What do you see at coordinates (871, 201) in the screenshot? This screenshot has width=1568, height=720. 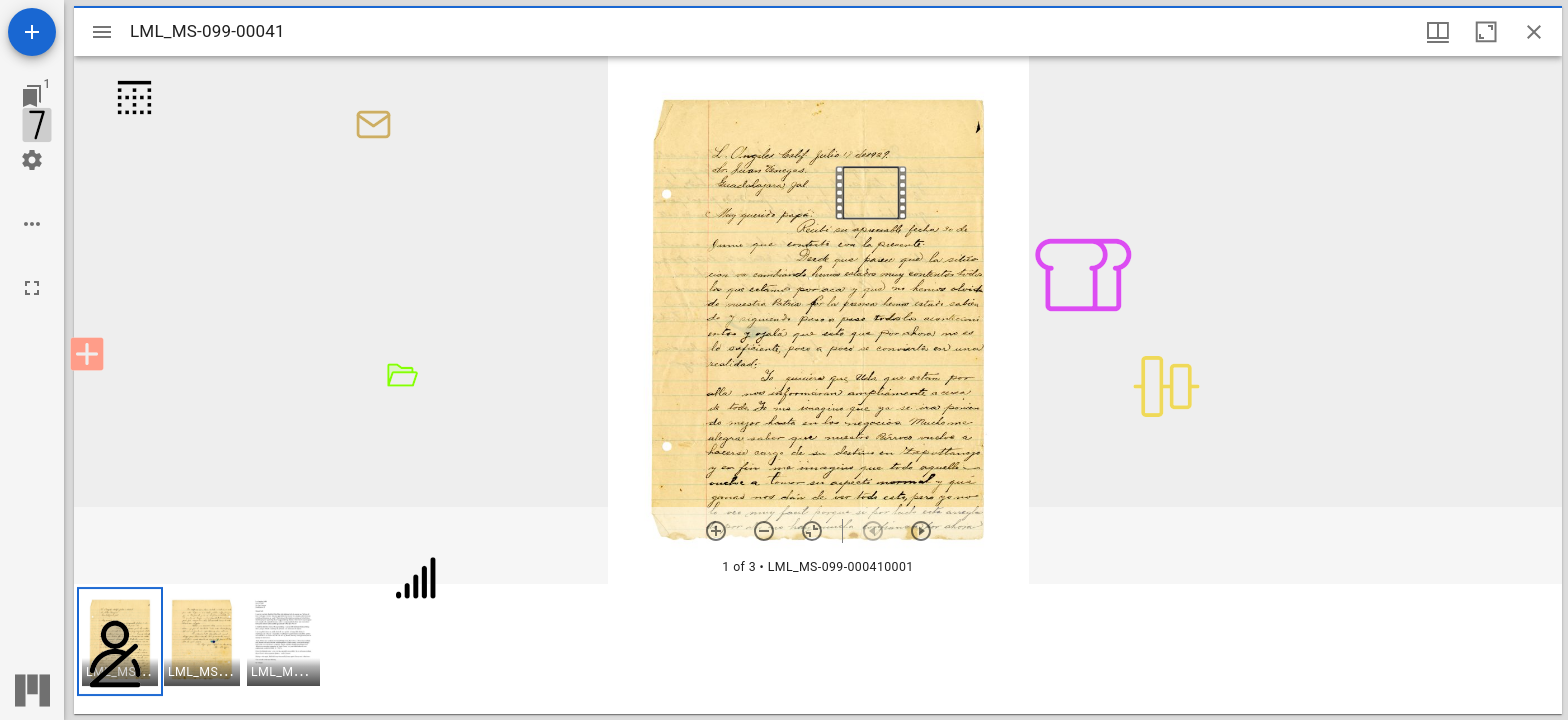 I see `view video or film content` at bounding box center [871, 201].